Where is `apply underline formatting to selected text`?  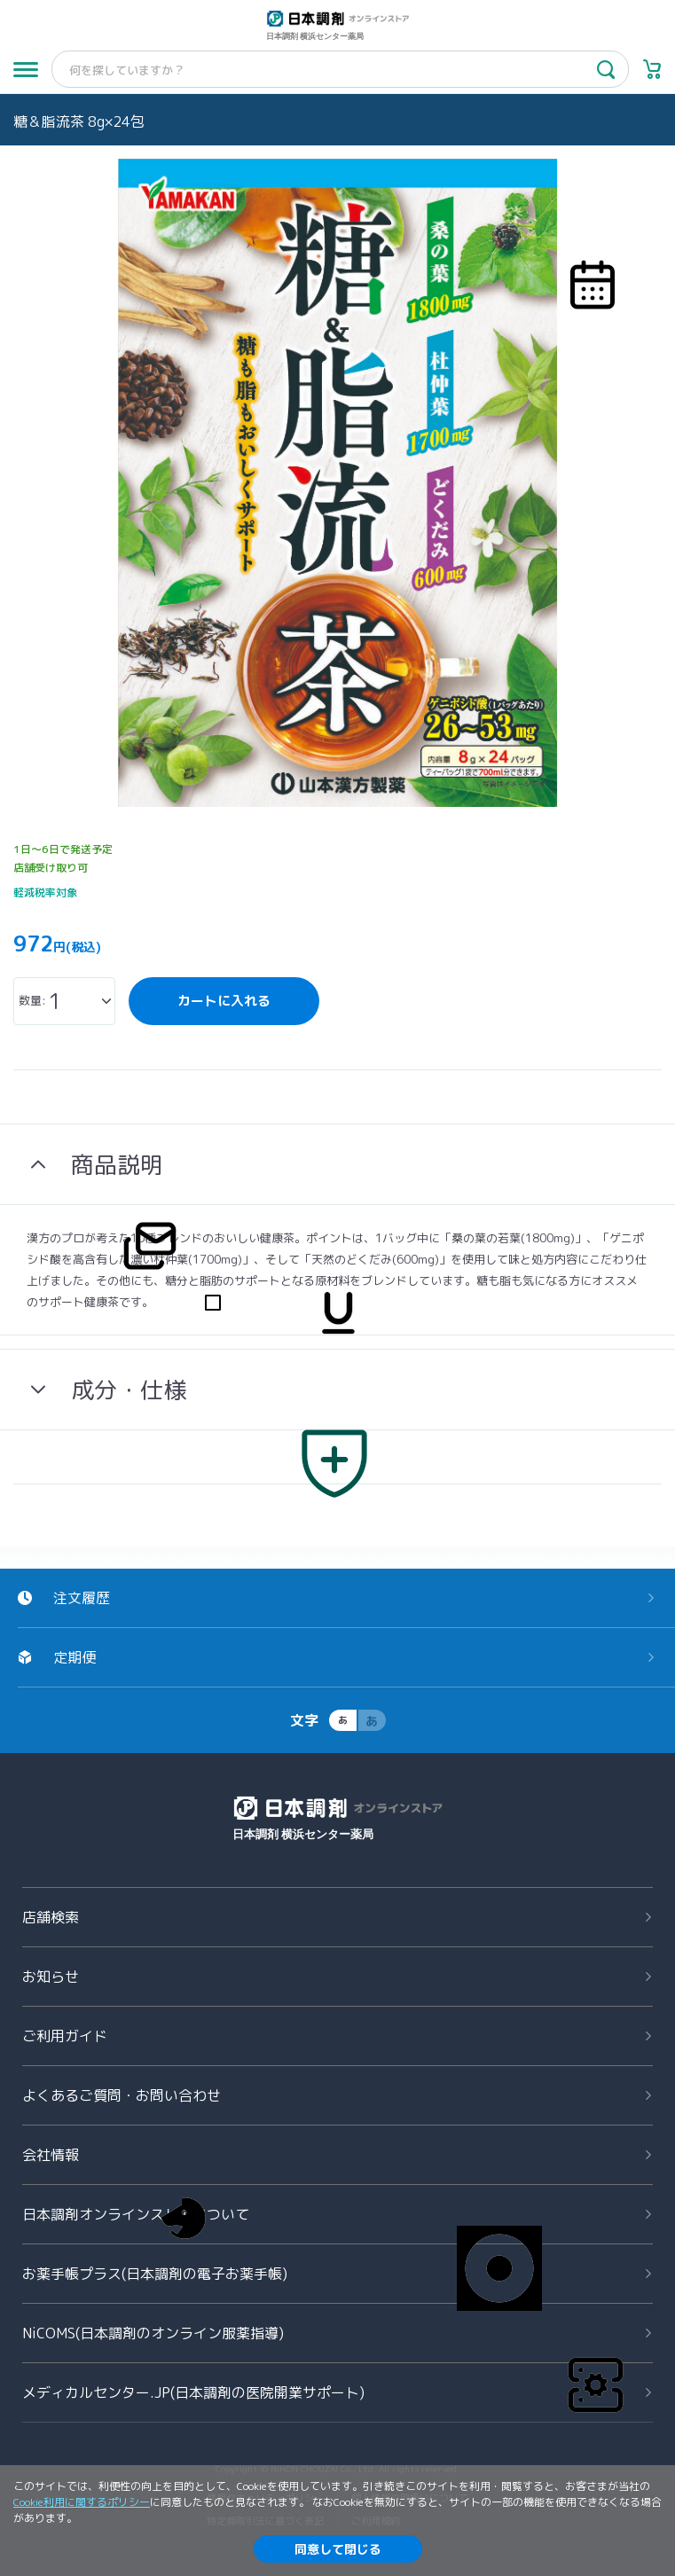 apply underline formatting to selected text is located at coordinates (338, 1312).